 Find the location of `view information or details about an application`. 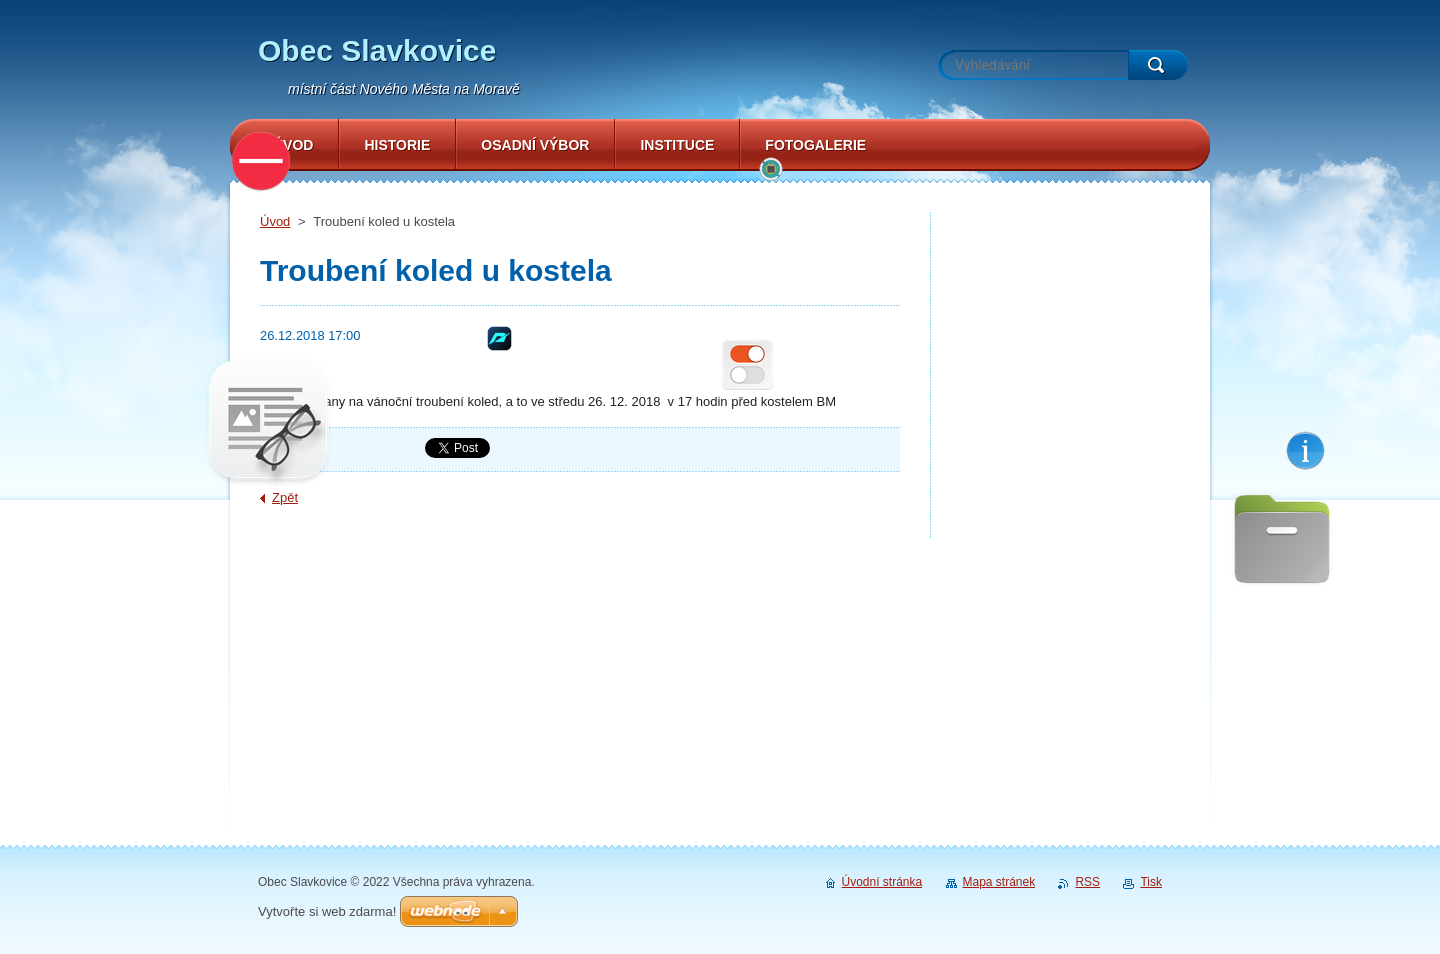

view information or details about an application is located at coordinates (1305, 450).